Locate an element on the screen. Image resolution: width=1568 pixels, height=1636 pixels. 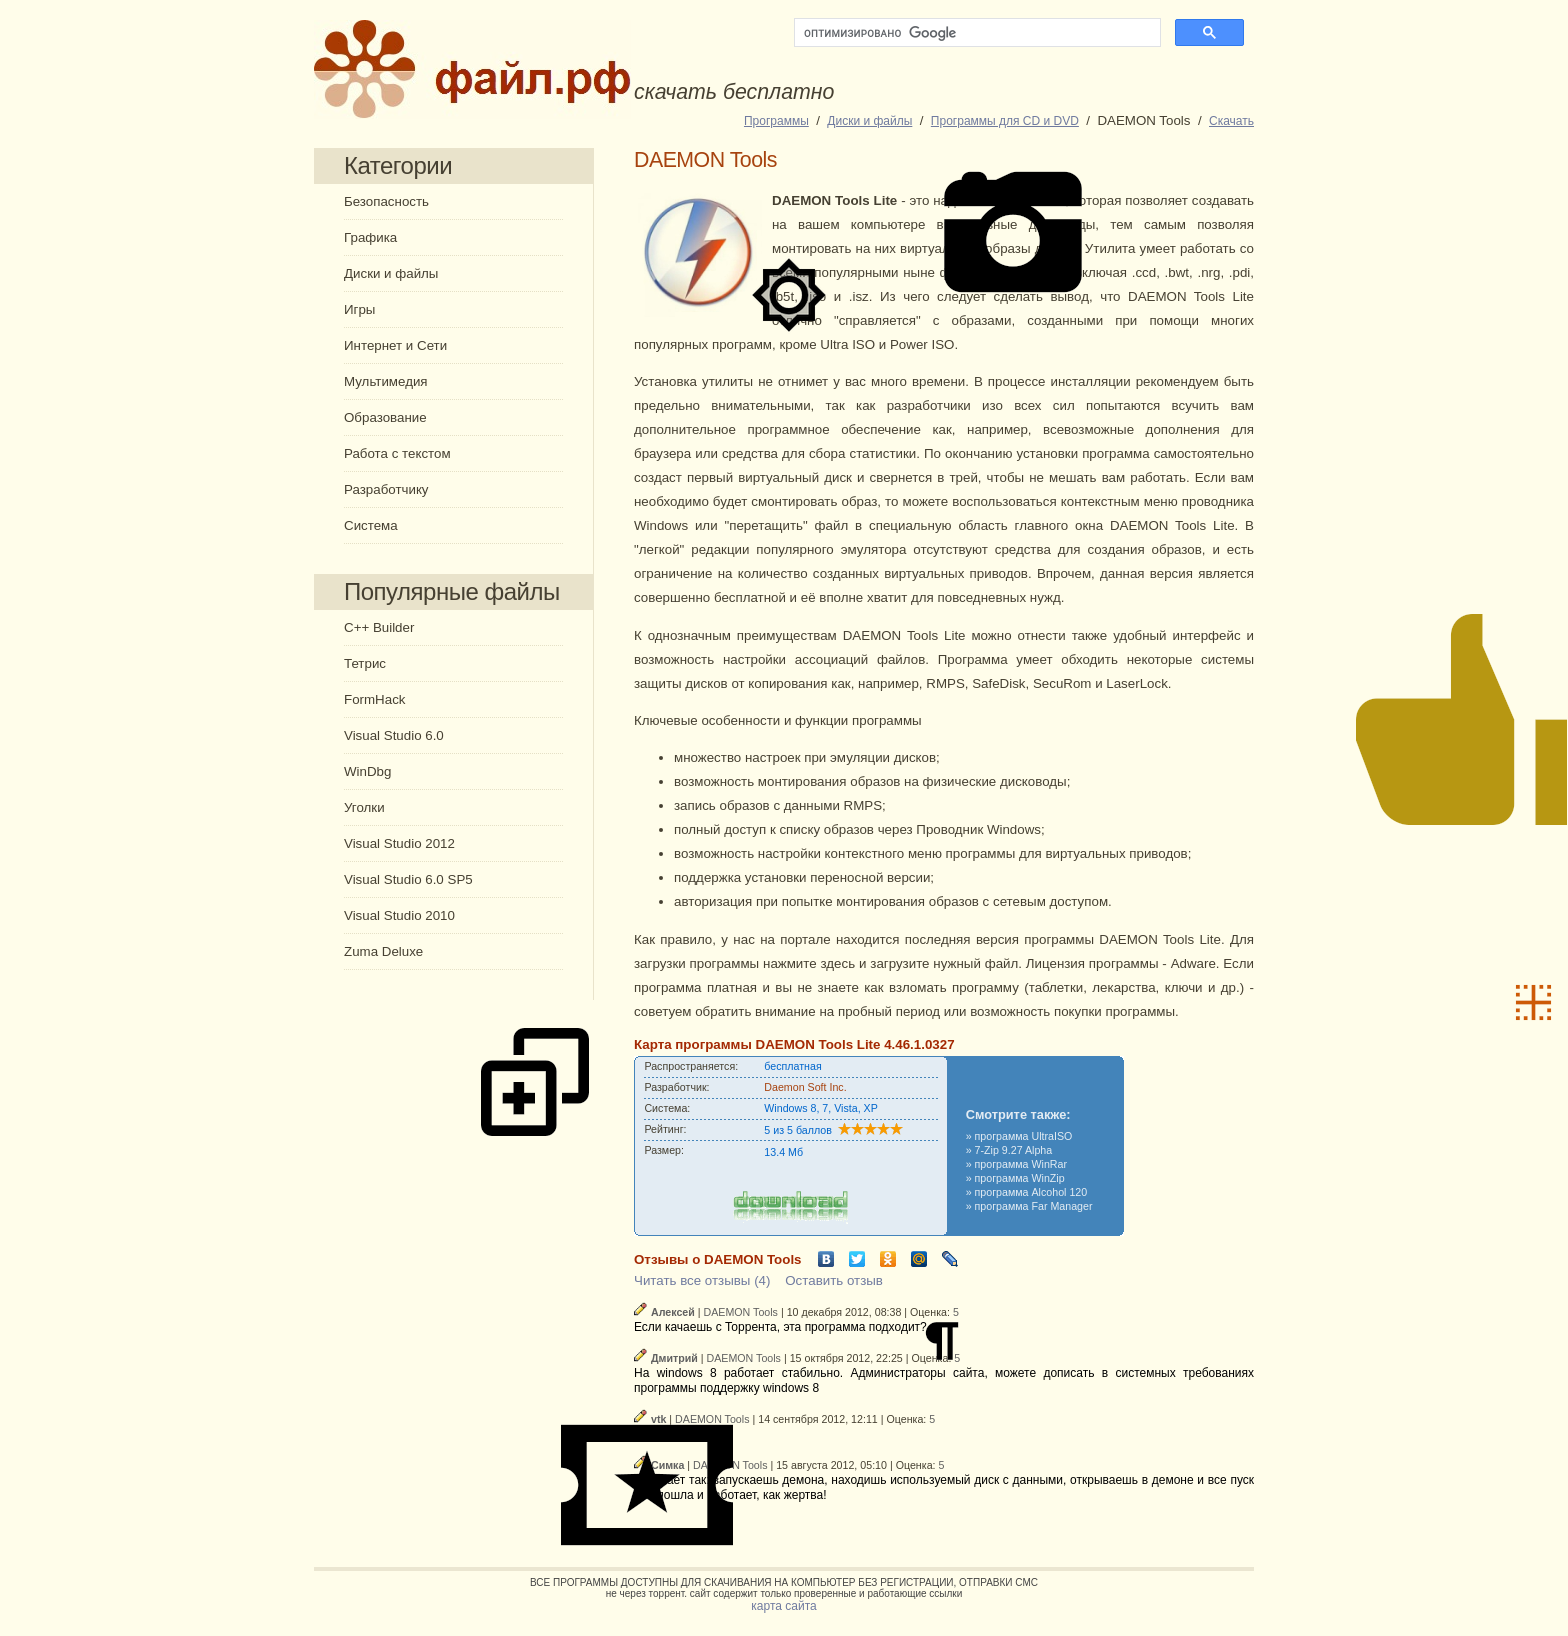
take a photo is located at coordinates (1013, 232).